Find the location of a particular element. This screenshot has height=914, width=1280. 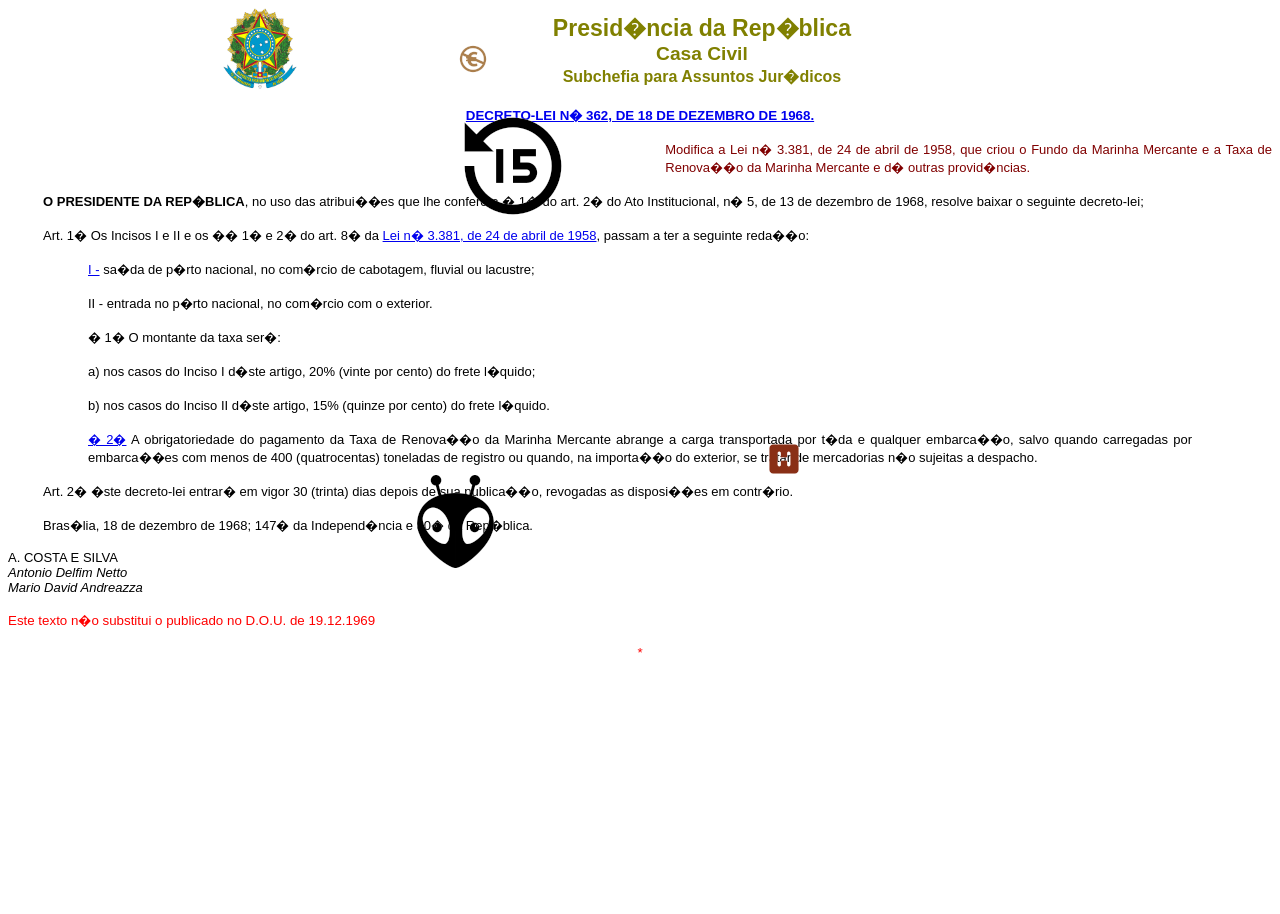

indicates non-commercial use license for european content is located at coordinates (473, 59).